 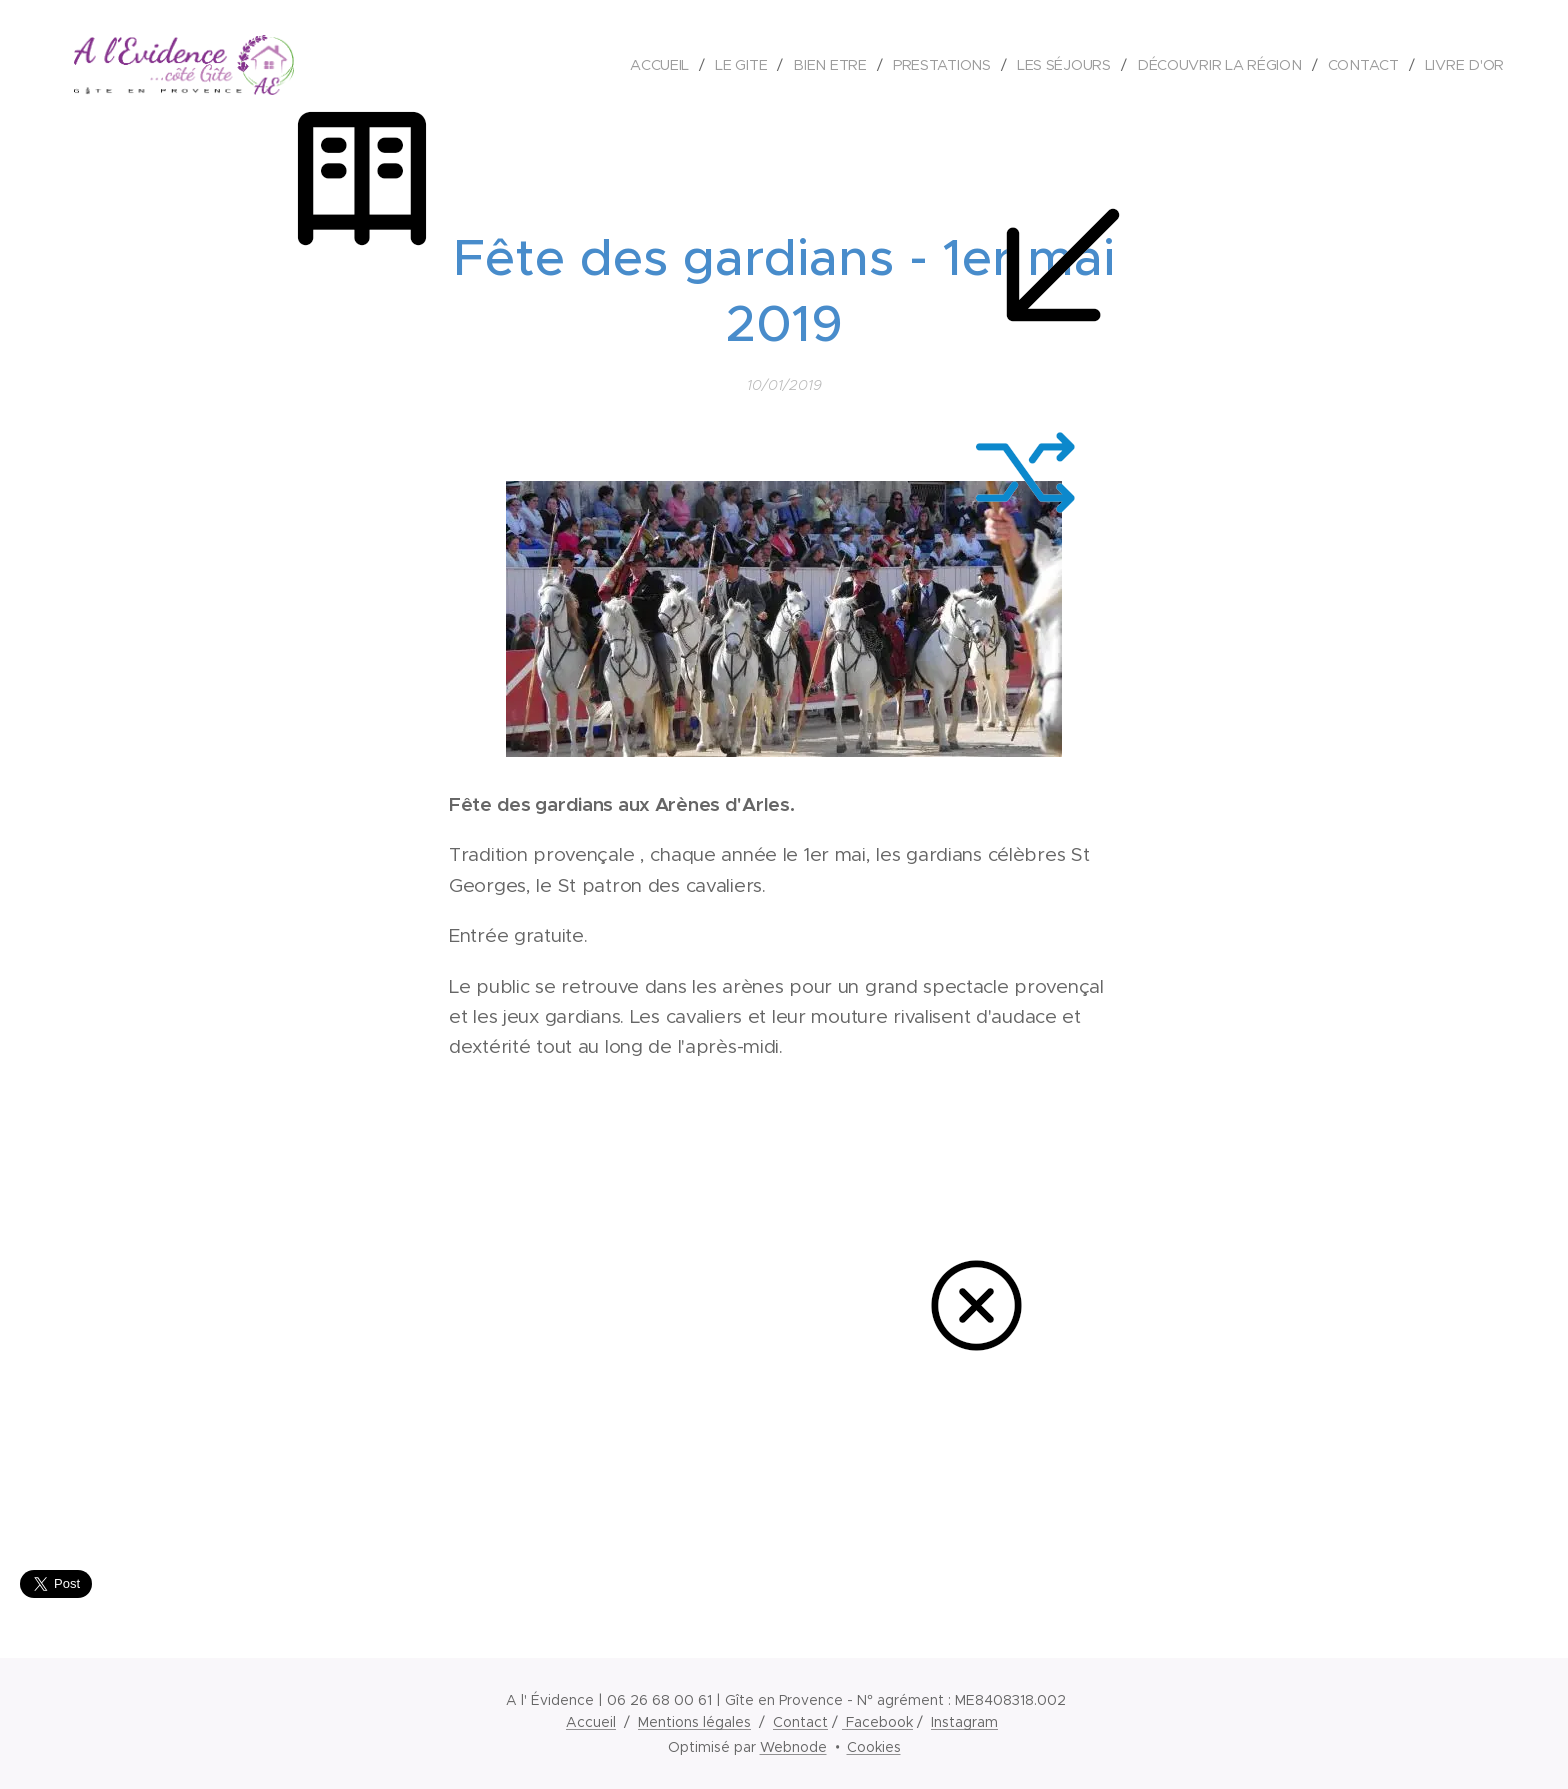 I want to click on shuffle or randomize playback order, so click(x=1023, y=472).